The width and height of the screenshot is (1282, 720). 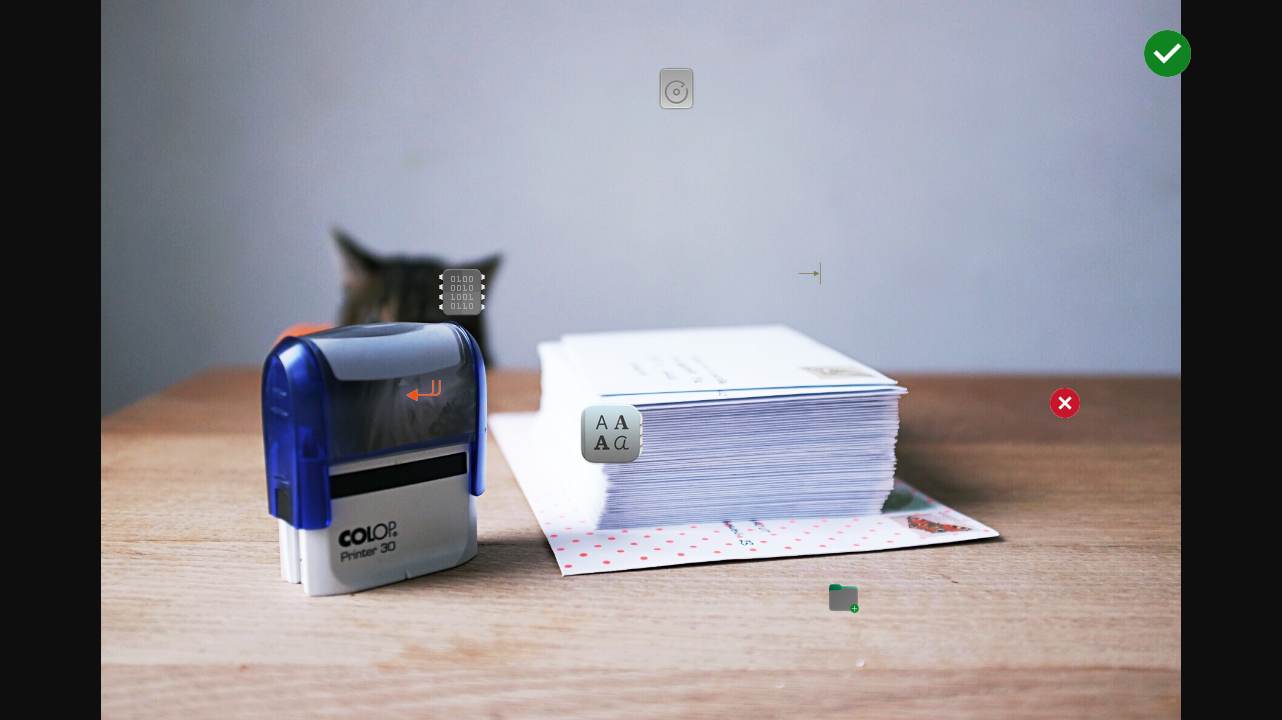 I want to click on create a new folder, so click(x=843, y=597).